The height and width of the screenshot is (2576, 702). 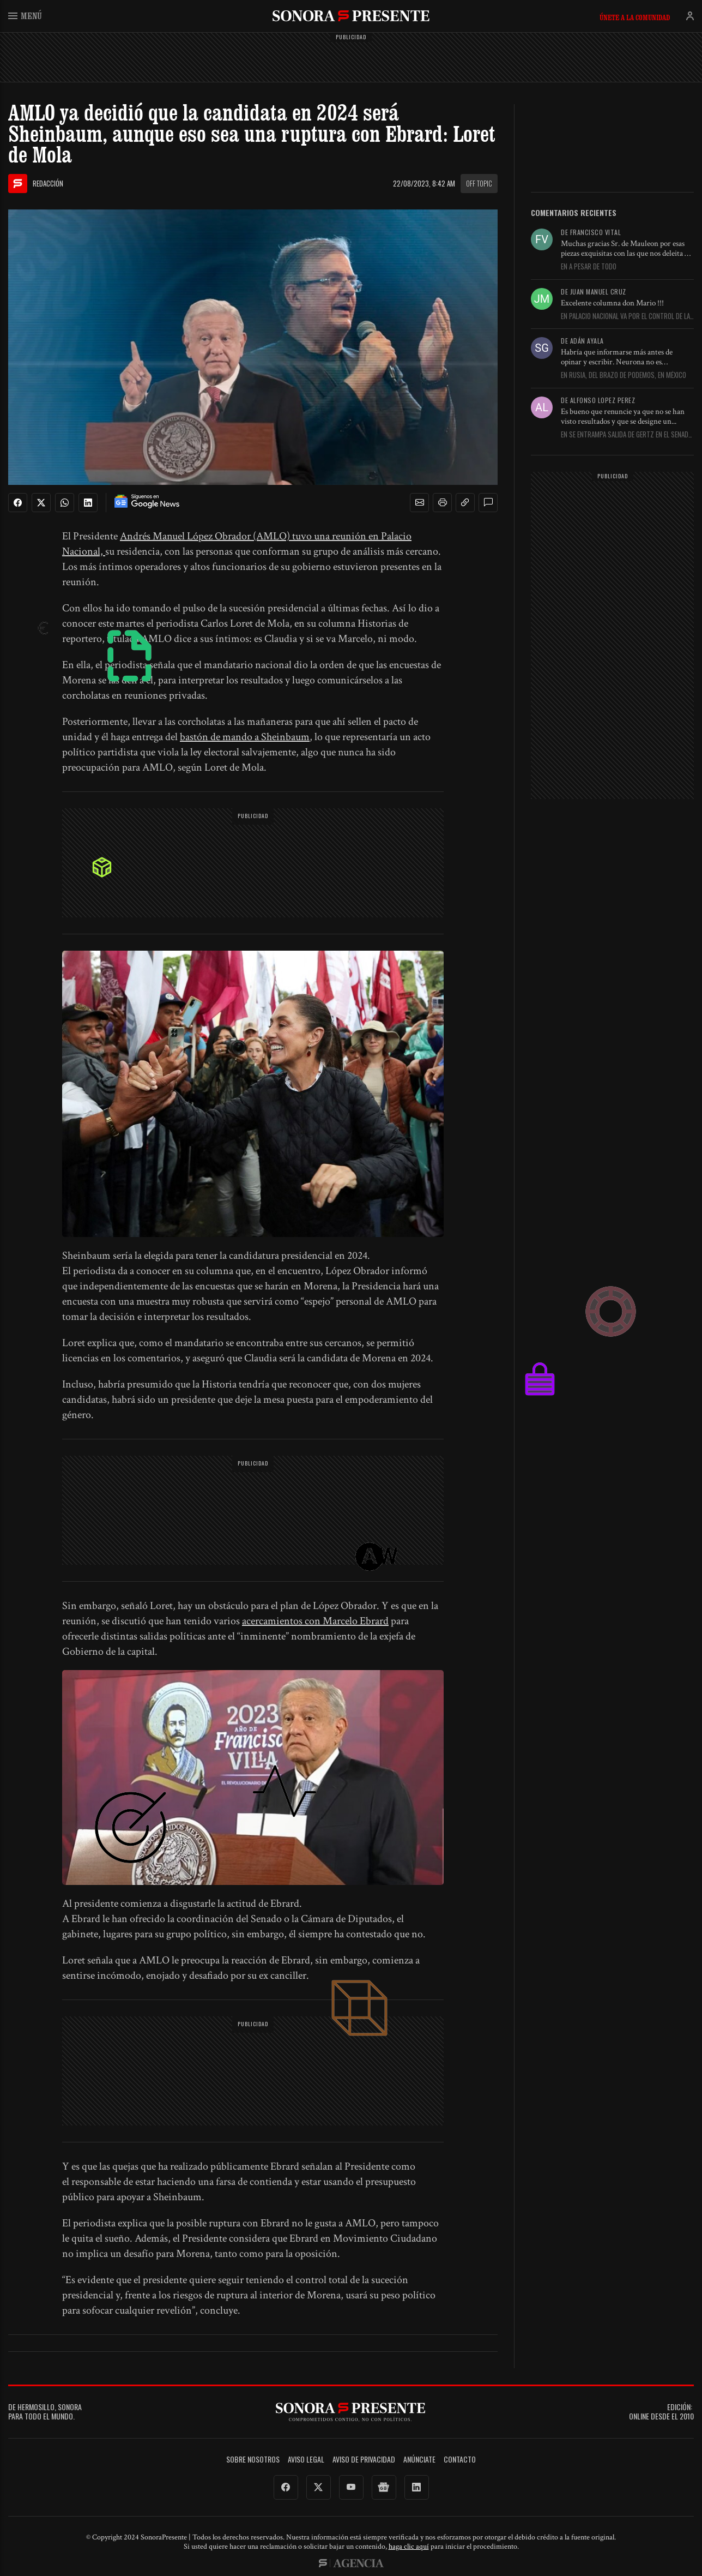 What do you see at coordinates (129, 656) in the screenshot?
I see `a draft or unsaved document` at bounding box center [129, 656].